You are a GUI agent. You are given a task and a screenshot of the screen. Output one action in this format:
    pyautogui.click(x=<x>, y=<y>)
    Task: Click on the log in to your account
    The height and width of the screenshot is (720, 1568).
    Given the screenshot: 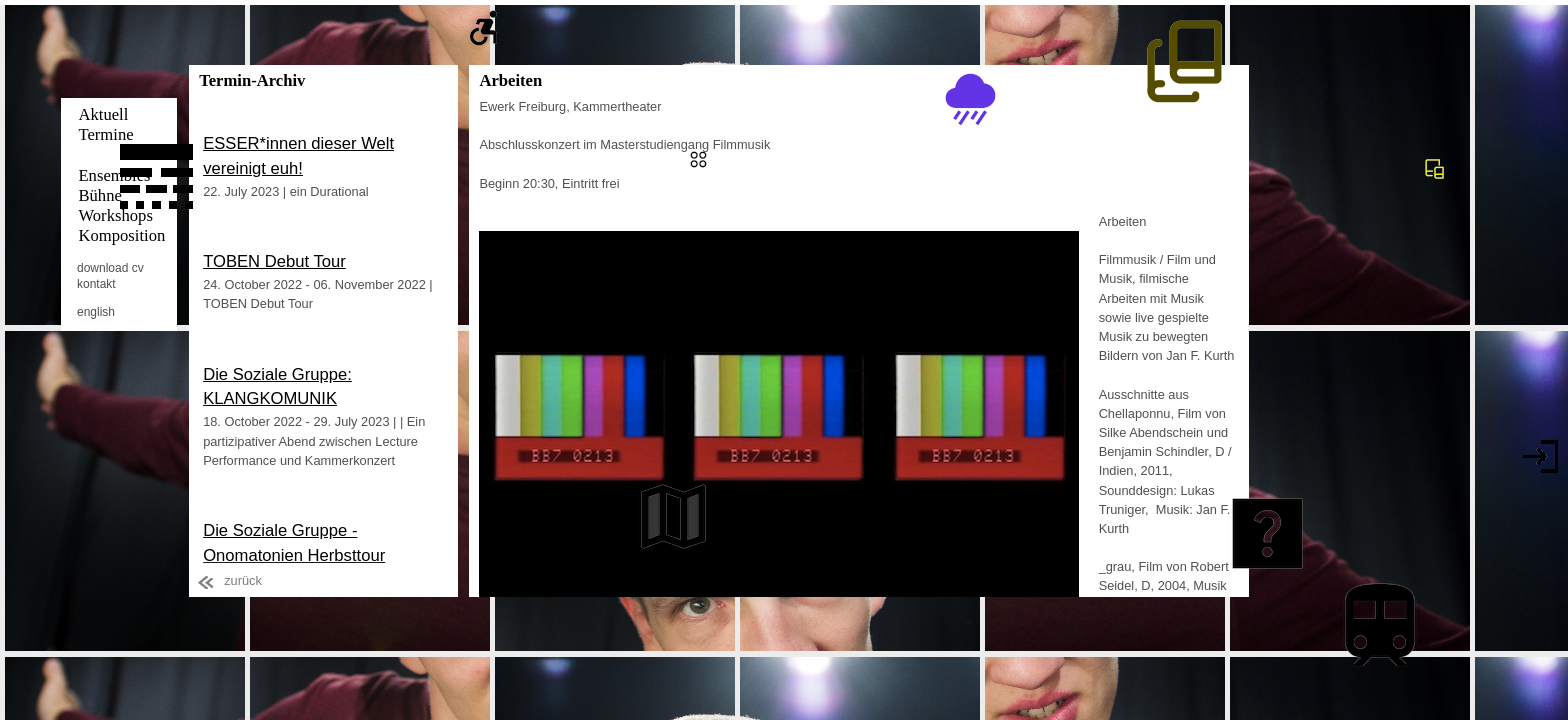 What is the action you would take?
    pyautogui.click(x=1540, y=456)
    